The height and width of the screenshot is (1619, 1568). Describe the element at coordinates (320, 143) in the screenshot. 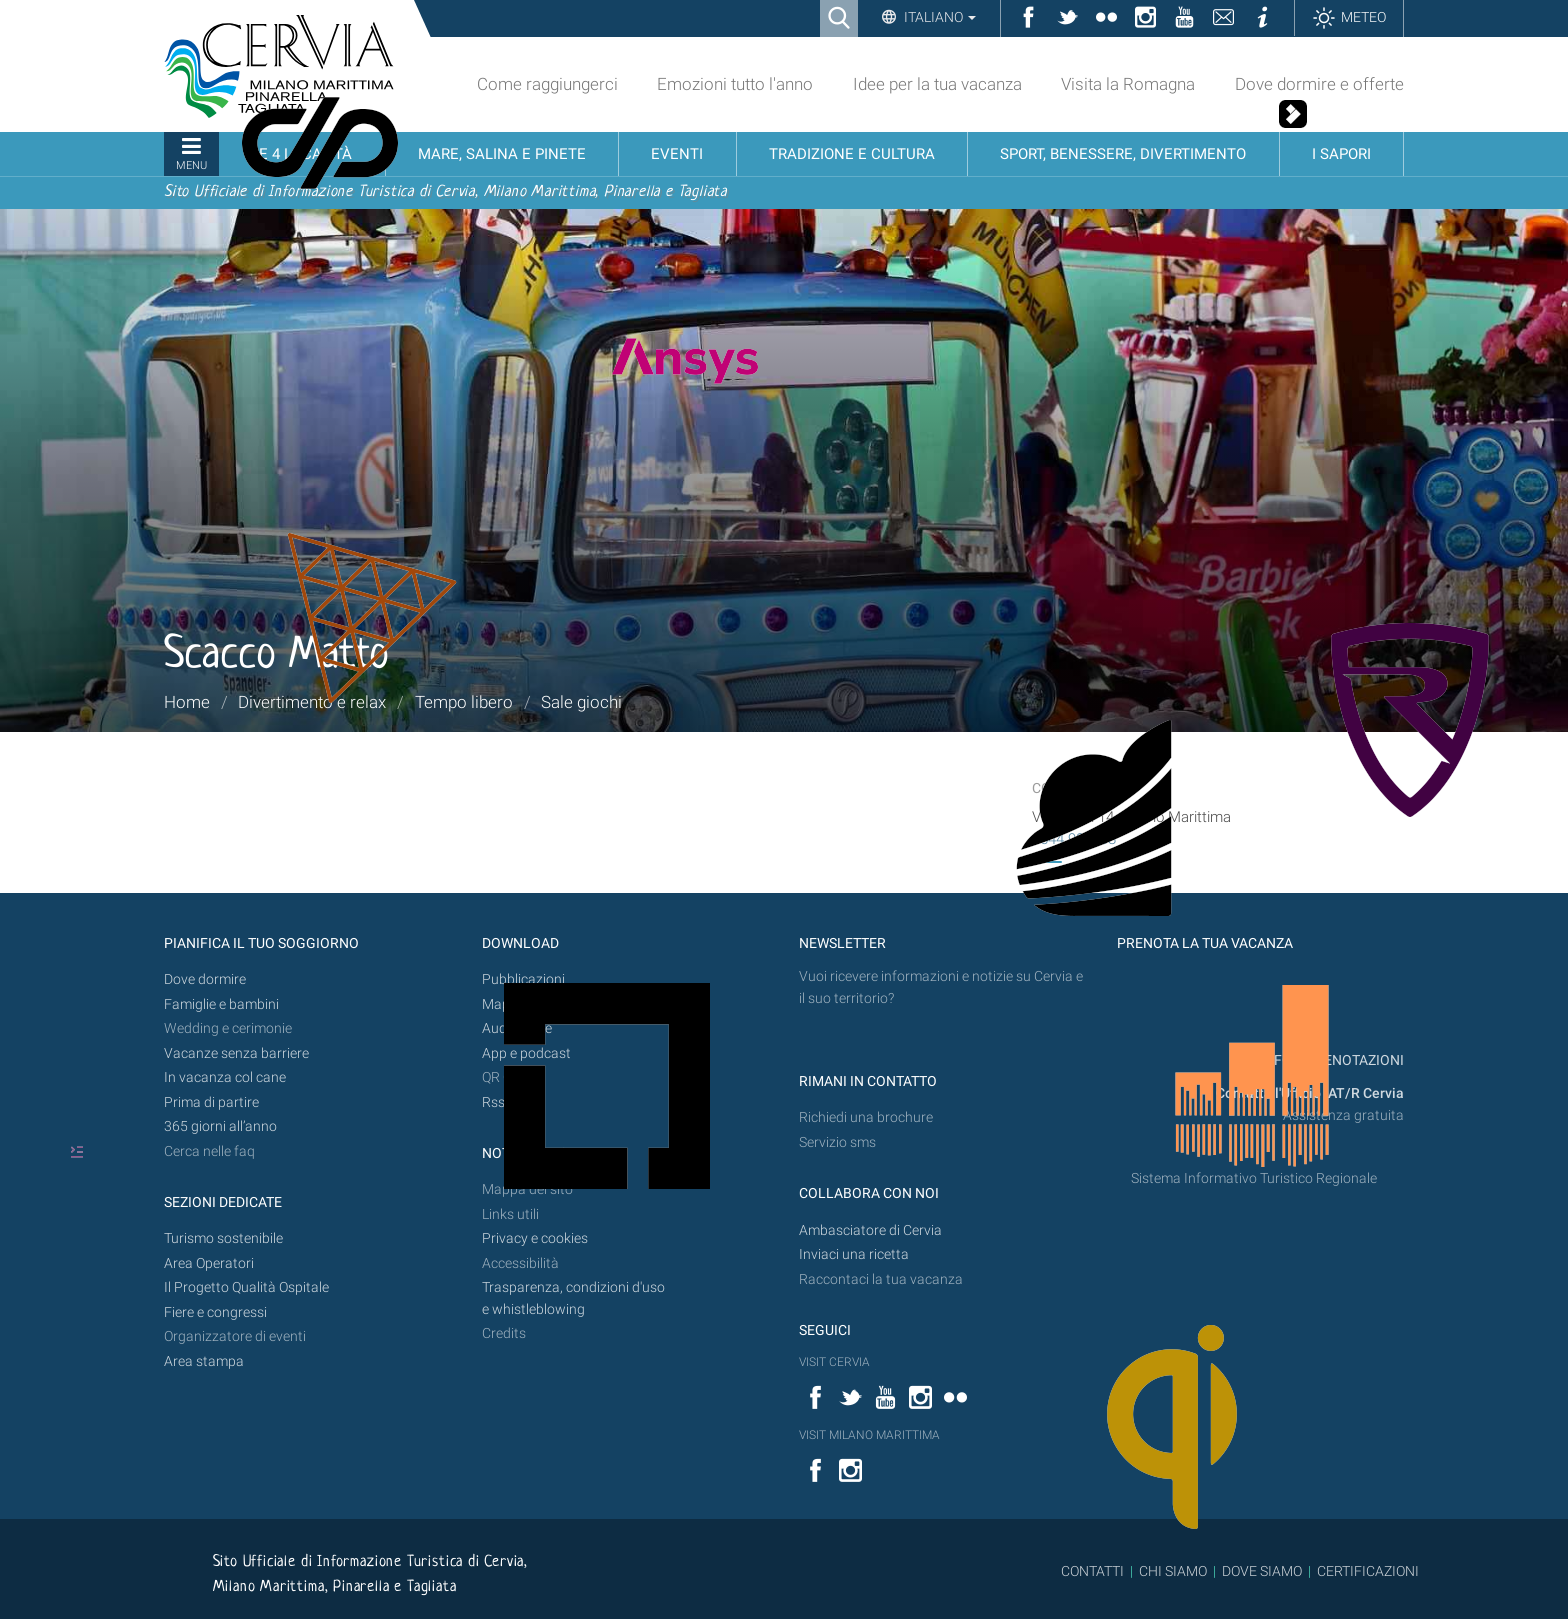

I see `visit pronouns.page website` at that location.